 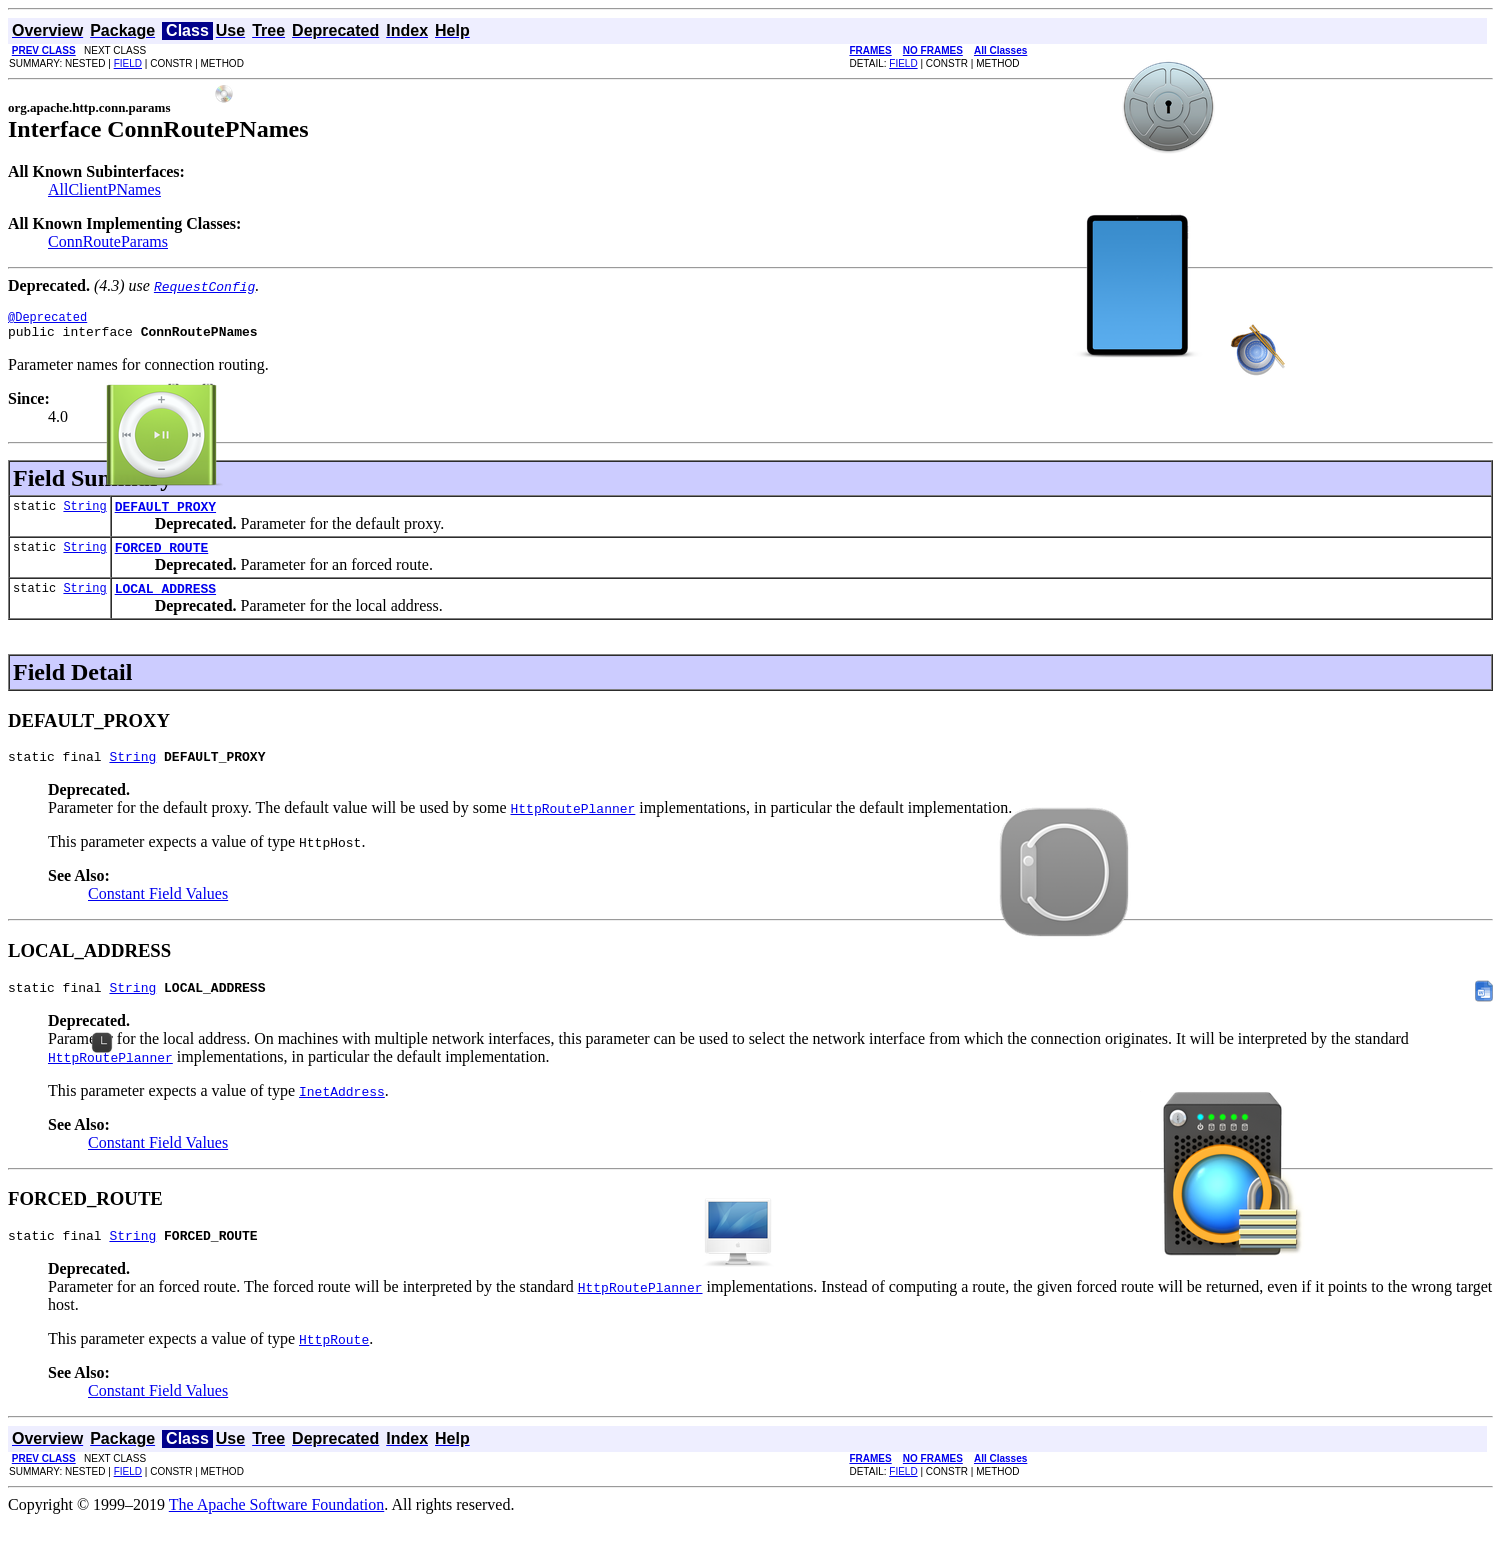 I want to click on sync services application icon, so click(x=1258, y=349).